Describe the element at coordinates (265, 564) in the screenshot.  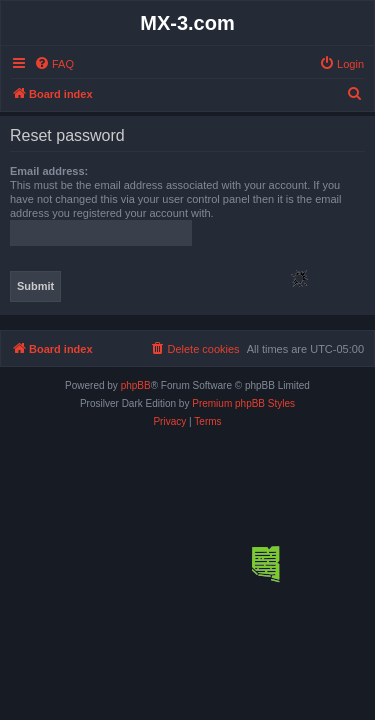
I see `access notes or written records` at that location.